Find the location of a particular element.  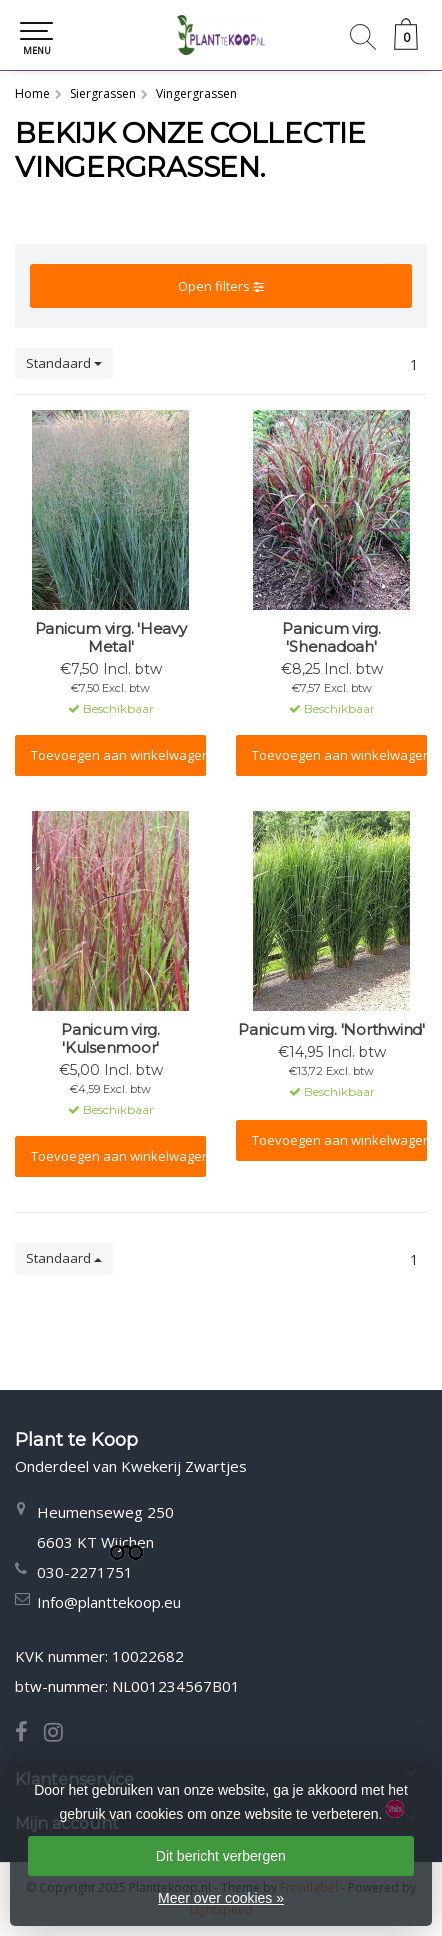

yale university branding or affiliation is located at coordinates (395, 1809).